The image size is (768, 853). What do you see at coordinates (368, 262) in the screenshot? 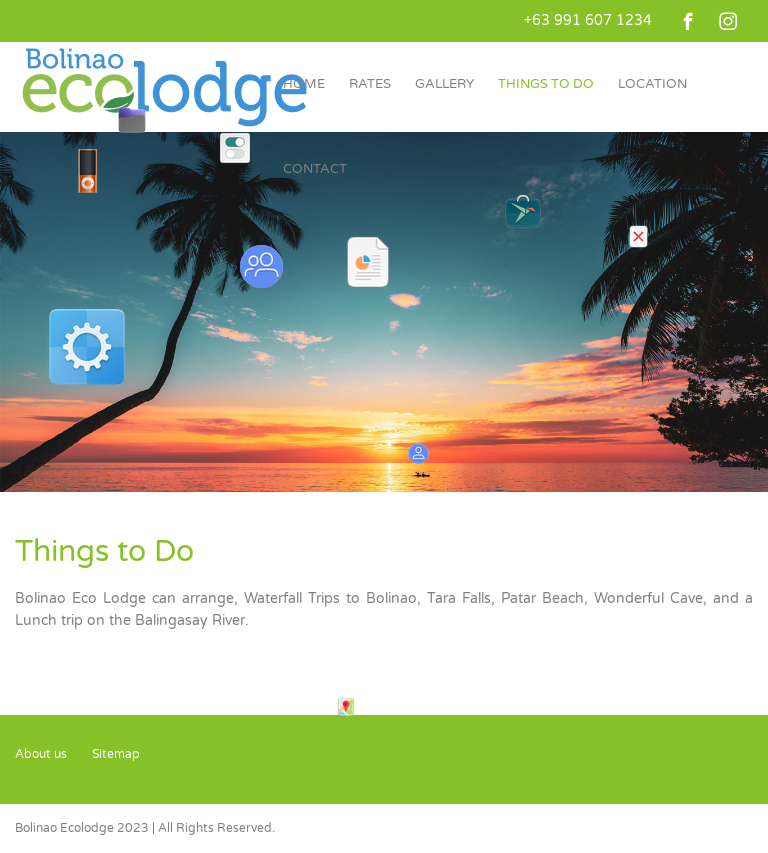
I see `open a presentation file` at bounding box center [368, 262].